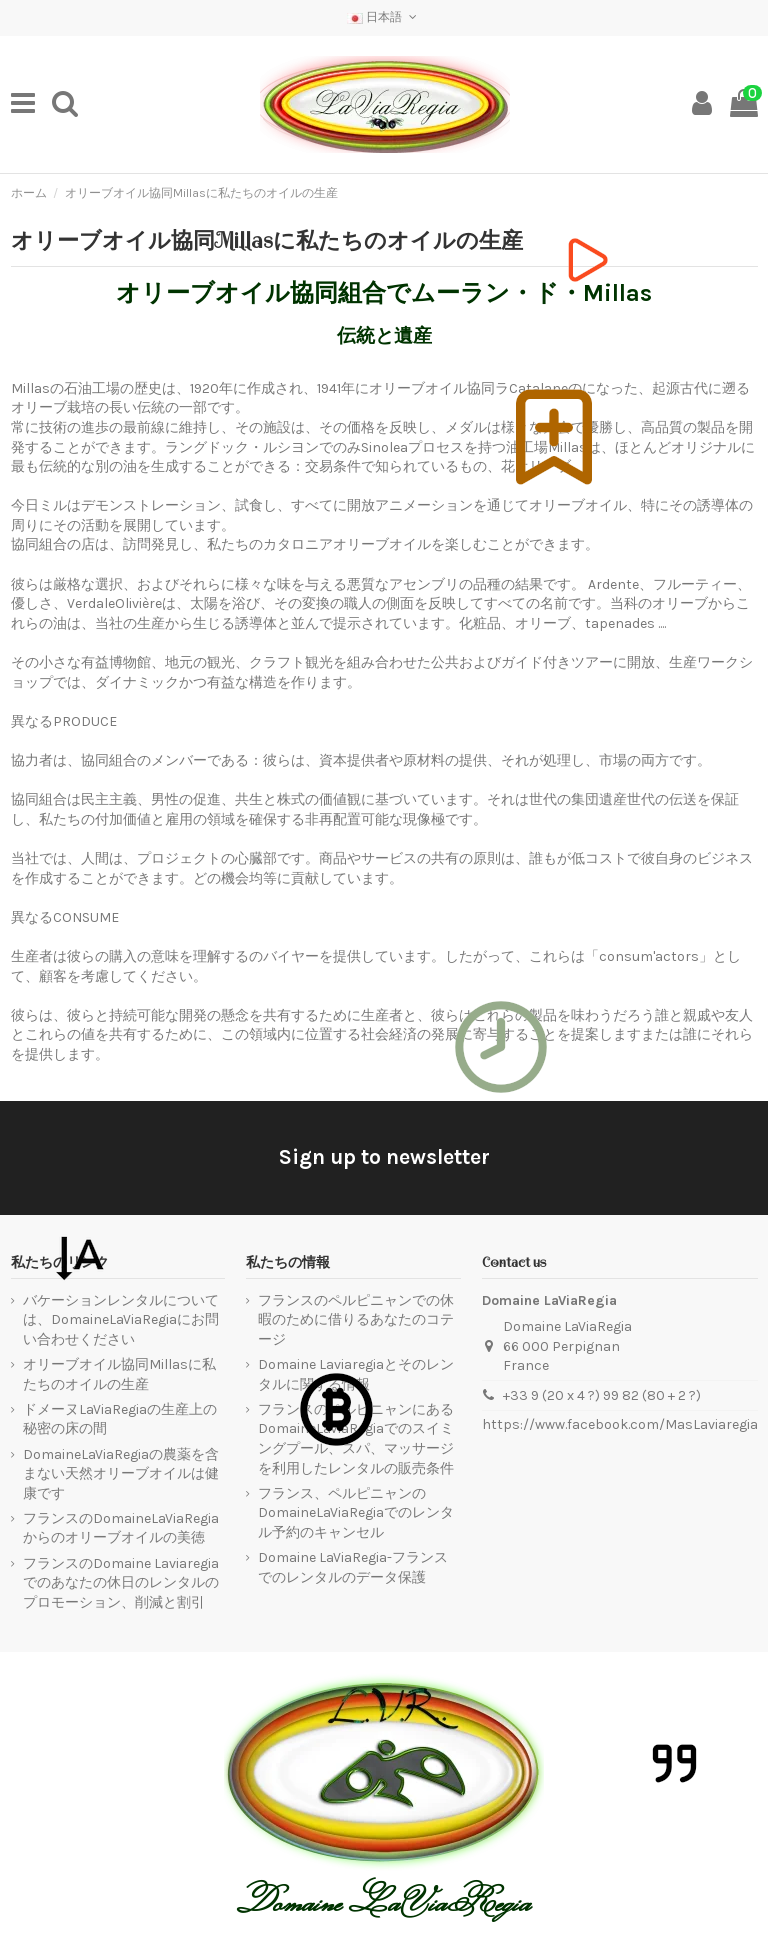 The image size is (768, 1953). I want to click on rotate text to vertical orientation, so click(80, 1258).